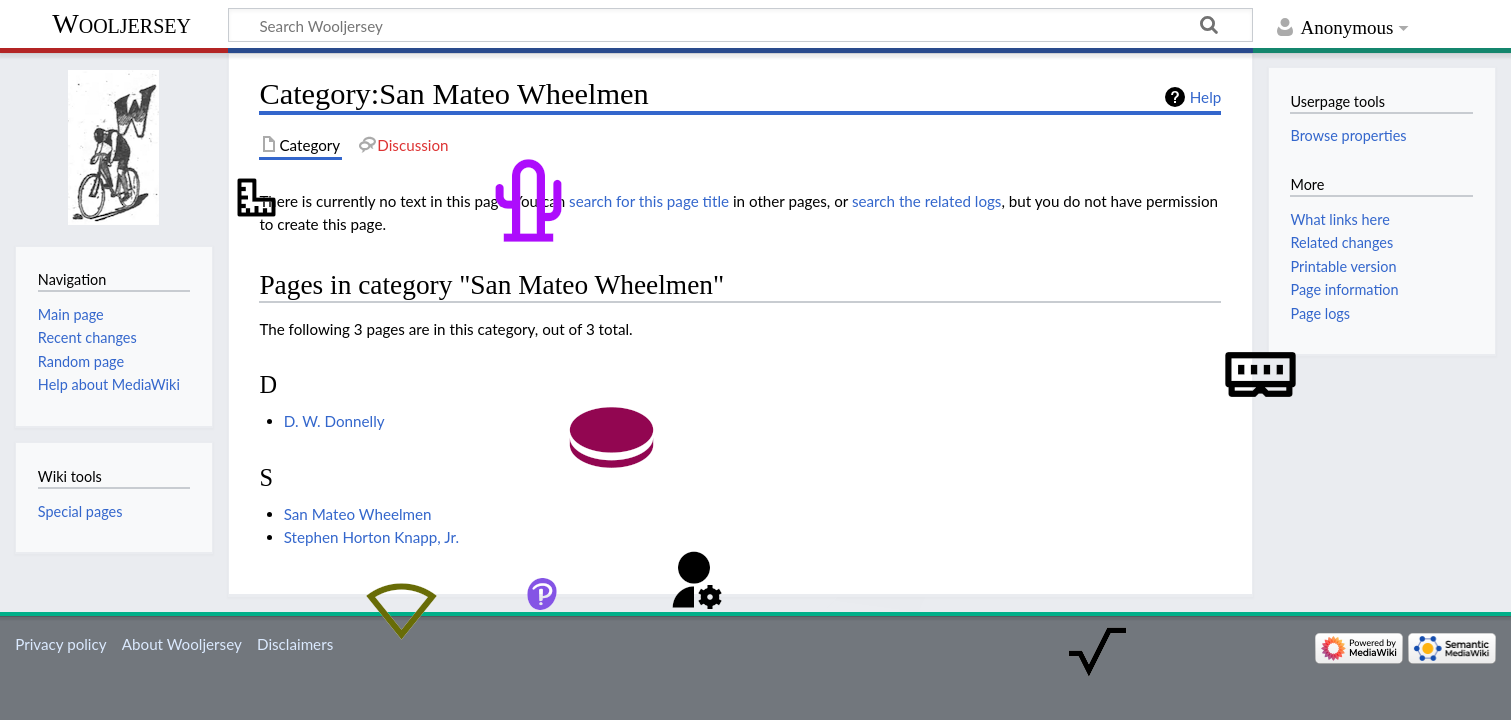  What do you see at coordinates (694, 581) in the screenshot?
I see `access user account settings` at bounding box center [694, 581].